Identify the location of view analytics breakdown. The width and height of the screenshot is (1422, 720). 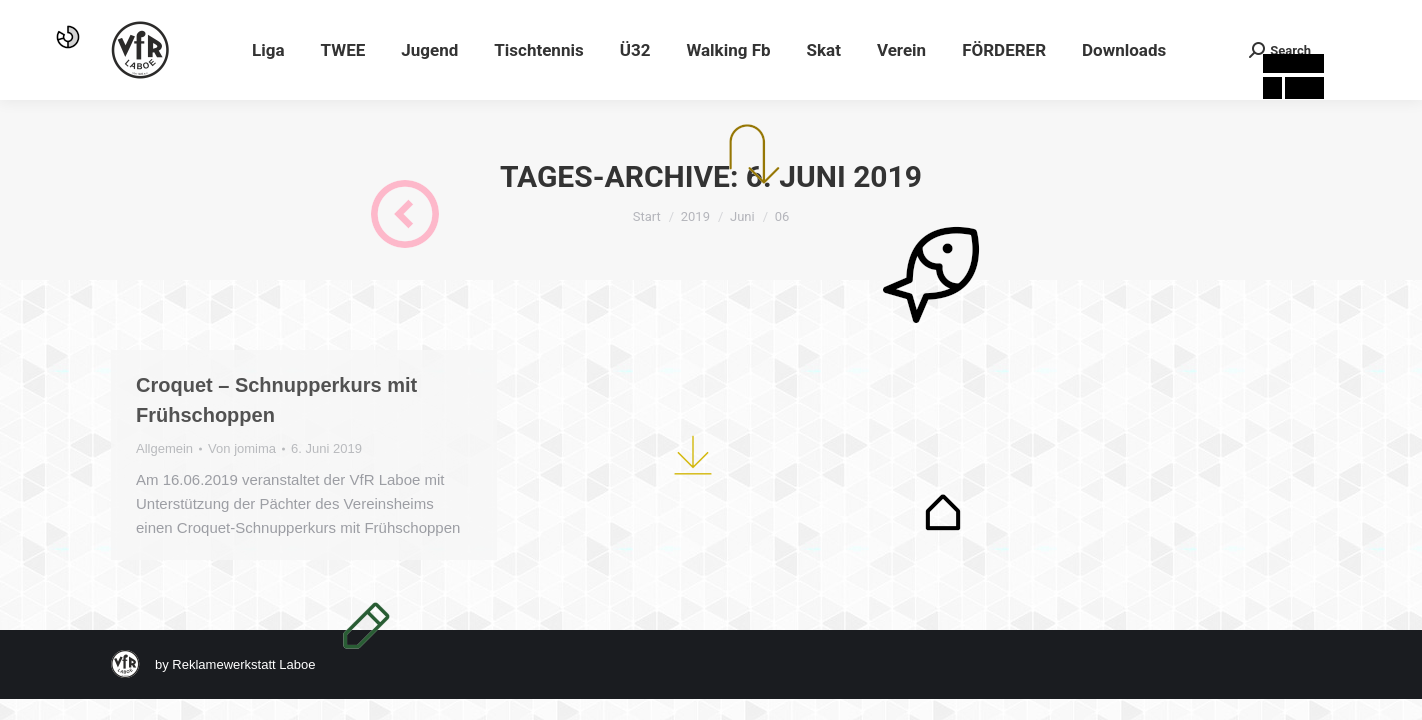
(68, 37).